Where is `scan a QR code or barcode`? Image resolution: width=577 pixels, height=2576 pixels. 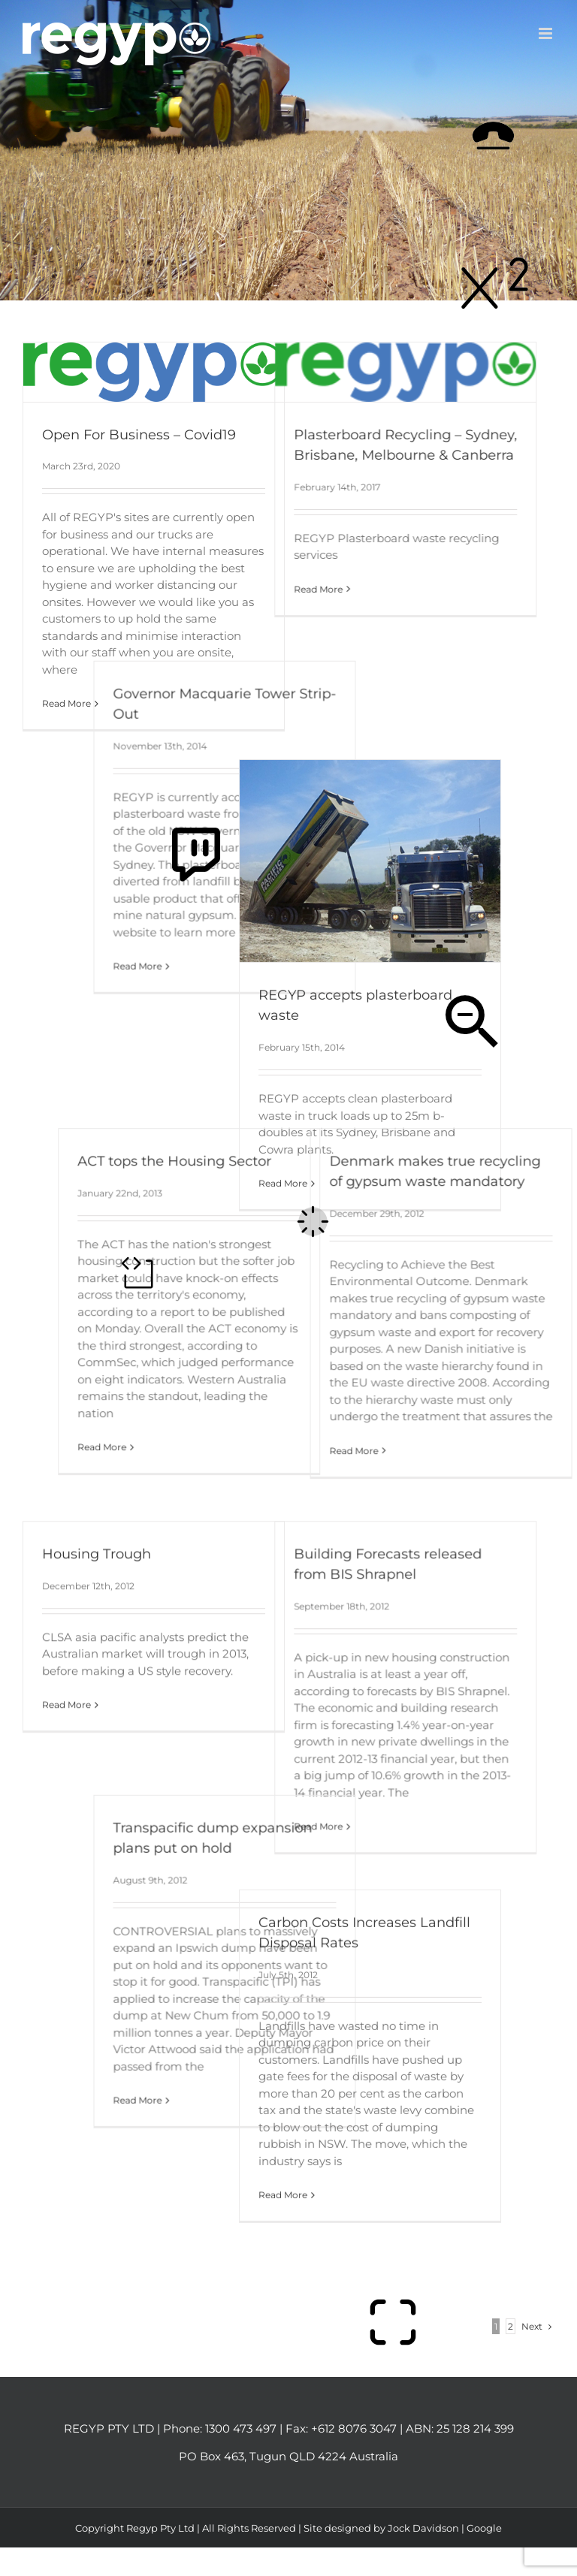 scan a QR code or barcode is located at coordinates (393, 2322).